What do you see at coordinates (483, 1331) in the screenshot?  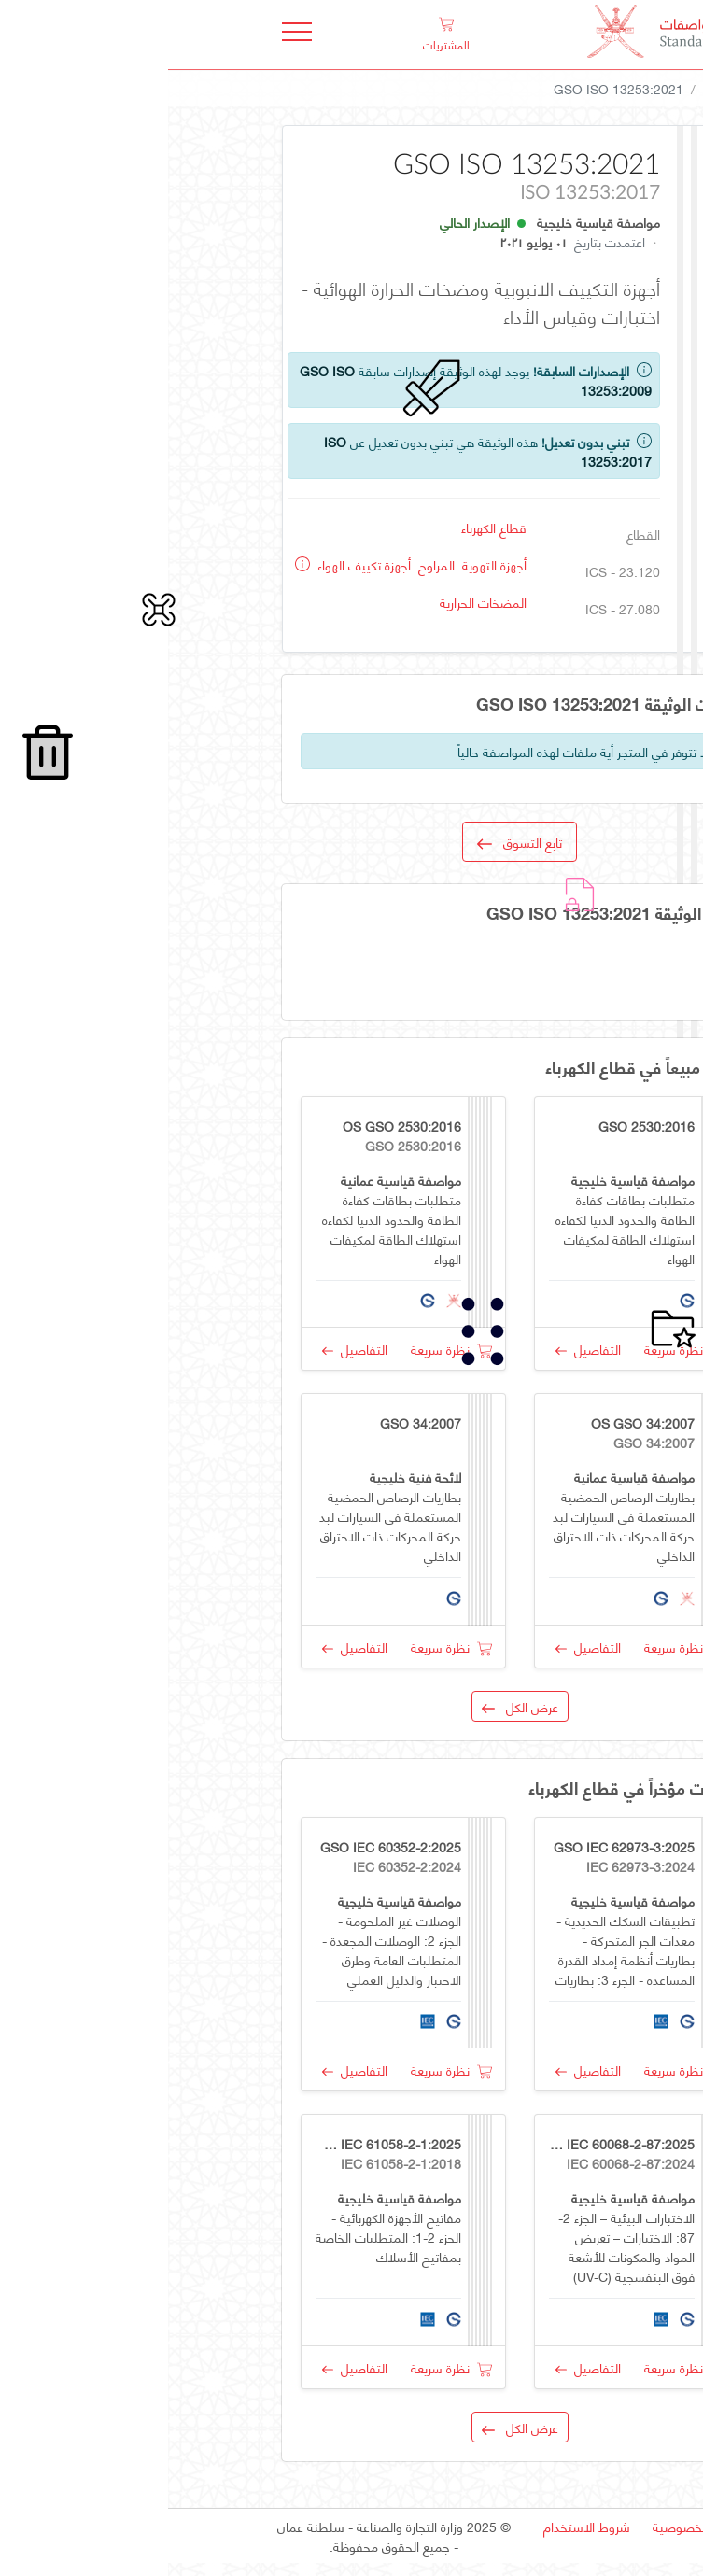 I see `drag to reorder items` at bounding box center [483, 1331].